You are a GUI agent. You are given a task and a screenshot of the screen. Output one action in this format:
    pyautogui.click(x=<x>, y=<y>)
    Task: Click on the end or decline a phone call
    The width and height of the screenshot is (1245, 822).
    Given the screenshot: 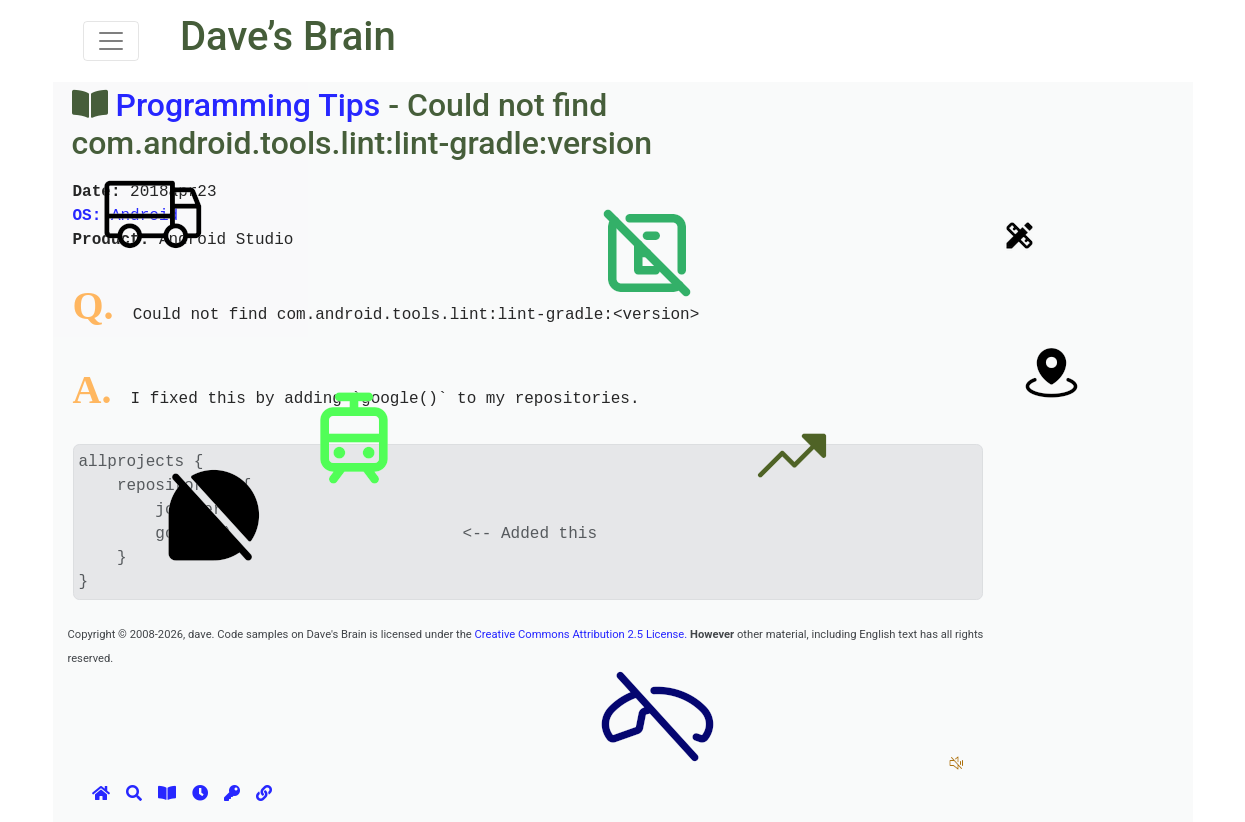 What is the action you would take?
    pyautogui.click(x=657, y=716)
    